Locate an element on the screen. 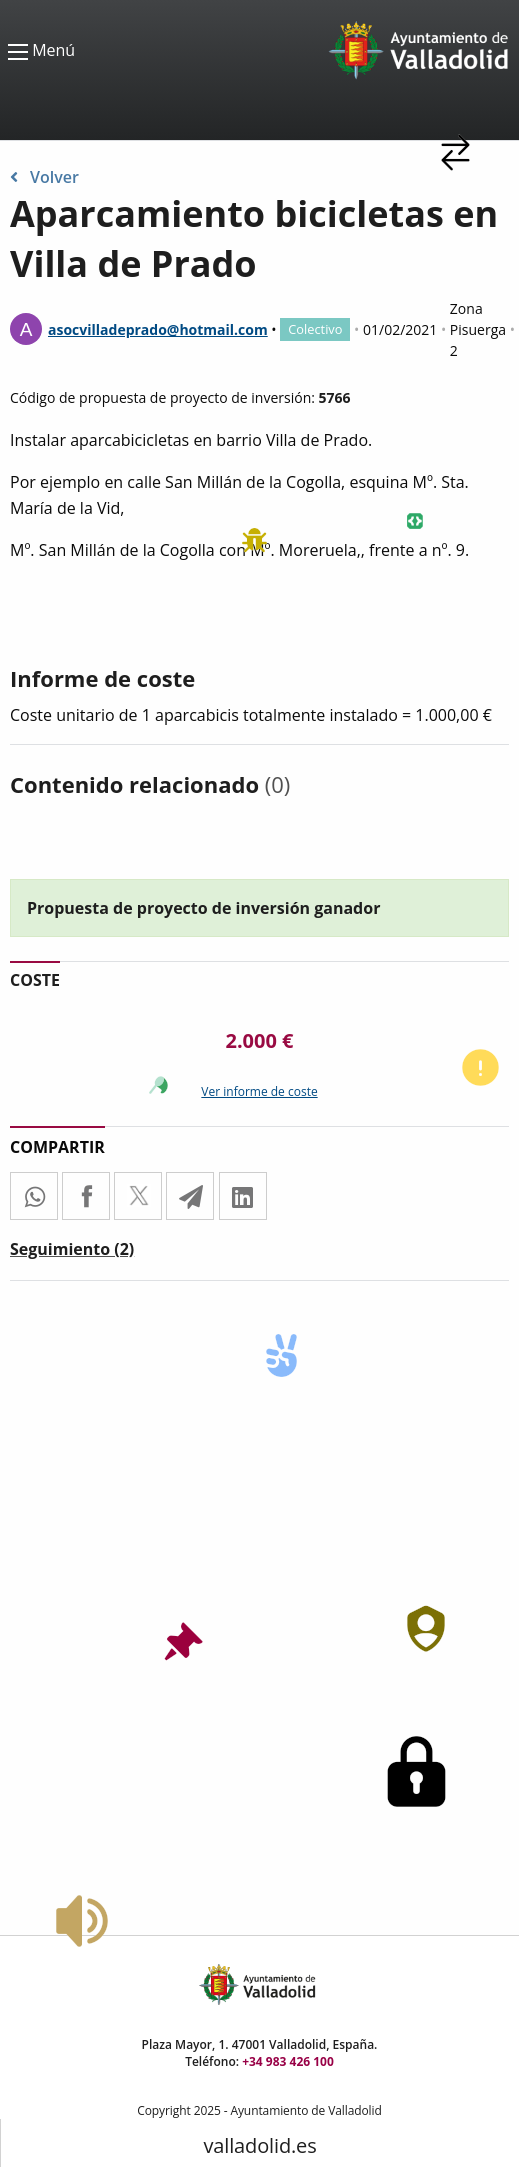 This screenshot has height=2167, width=519. join a voice channel is located at coordinates (82, 1921).